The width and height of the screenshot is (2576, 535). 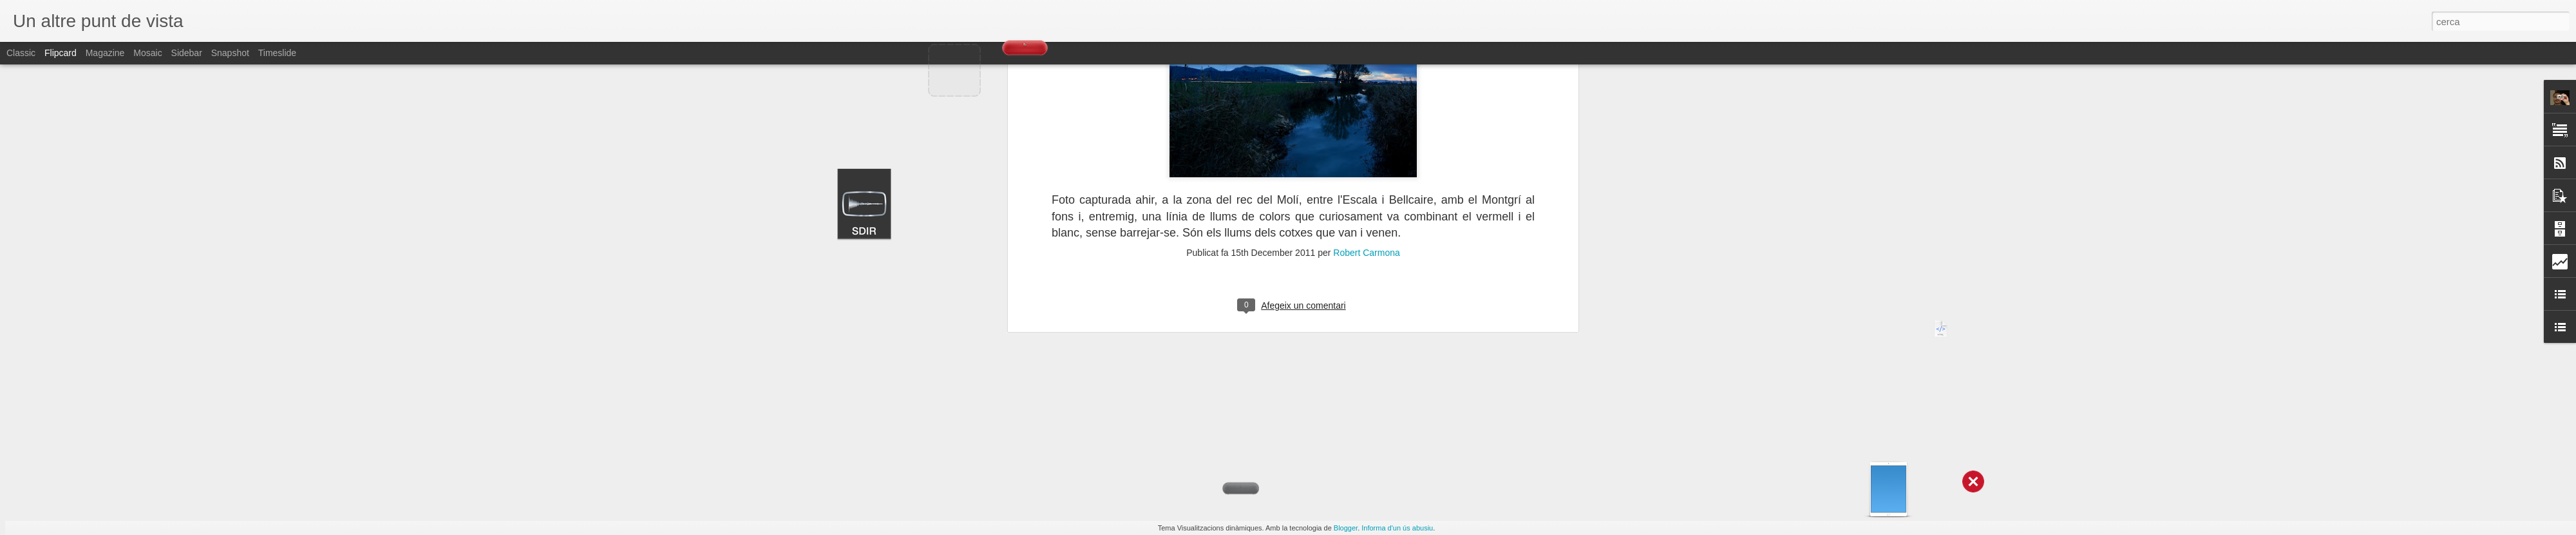 I want to click on represents an unrecognized or unknown file type, so click(x=954, y=70).